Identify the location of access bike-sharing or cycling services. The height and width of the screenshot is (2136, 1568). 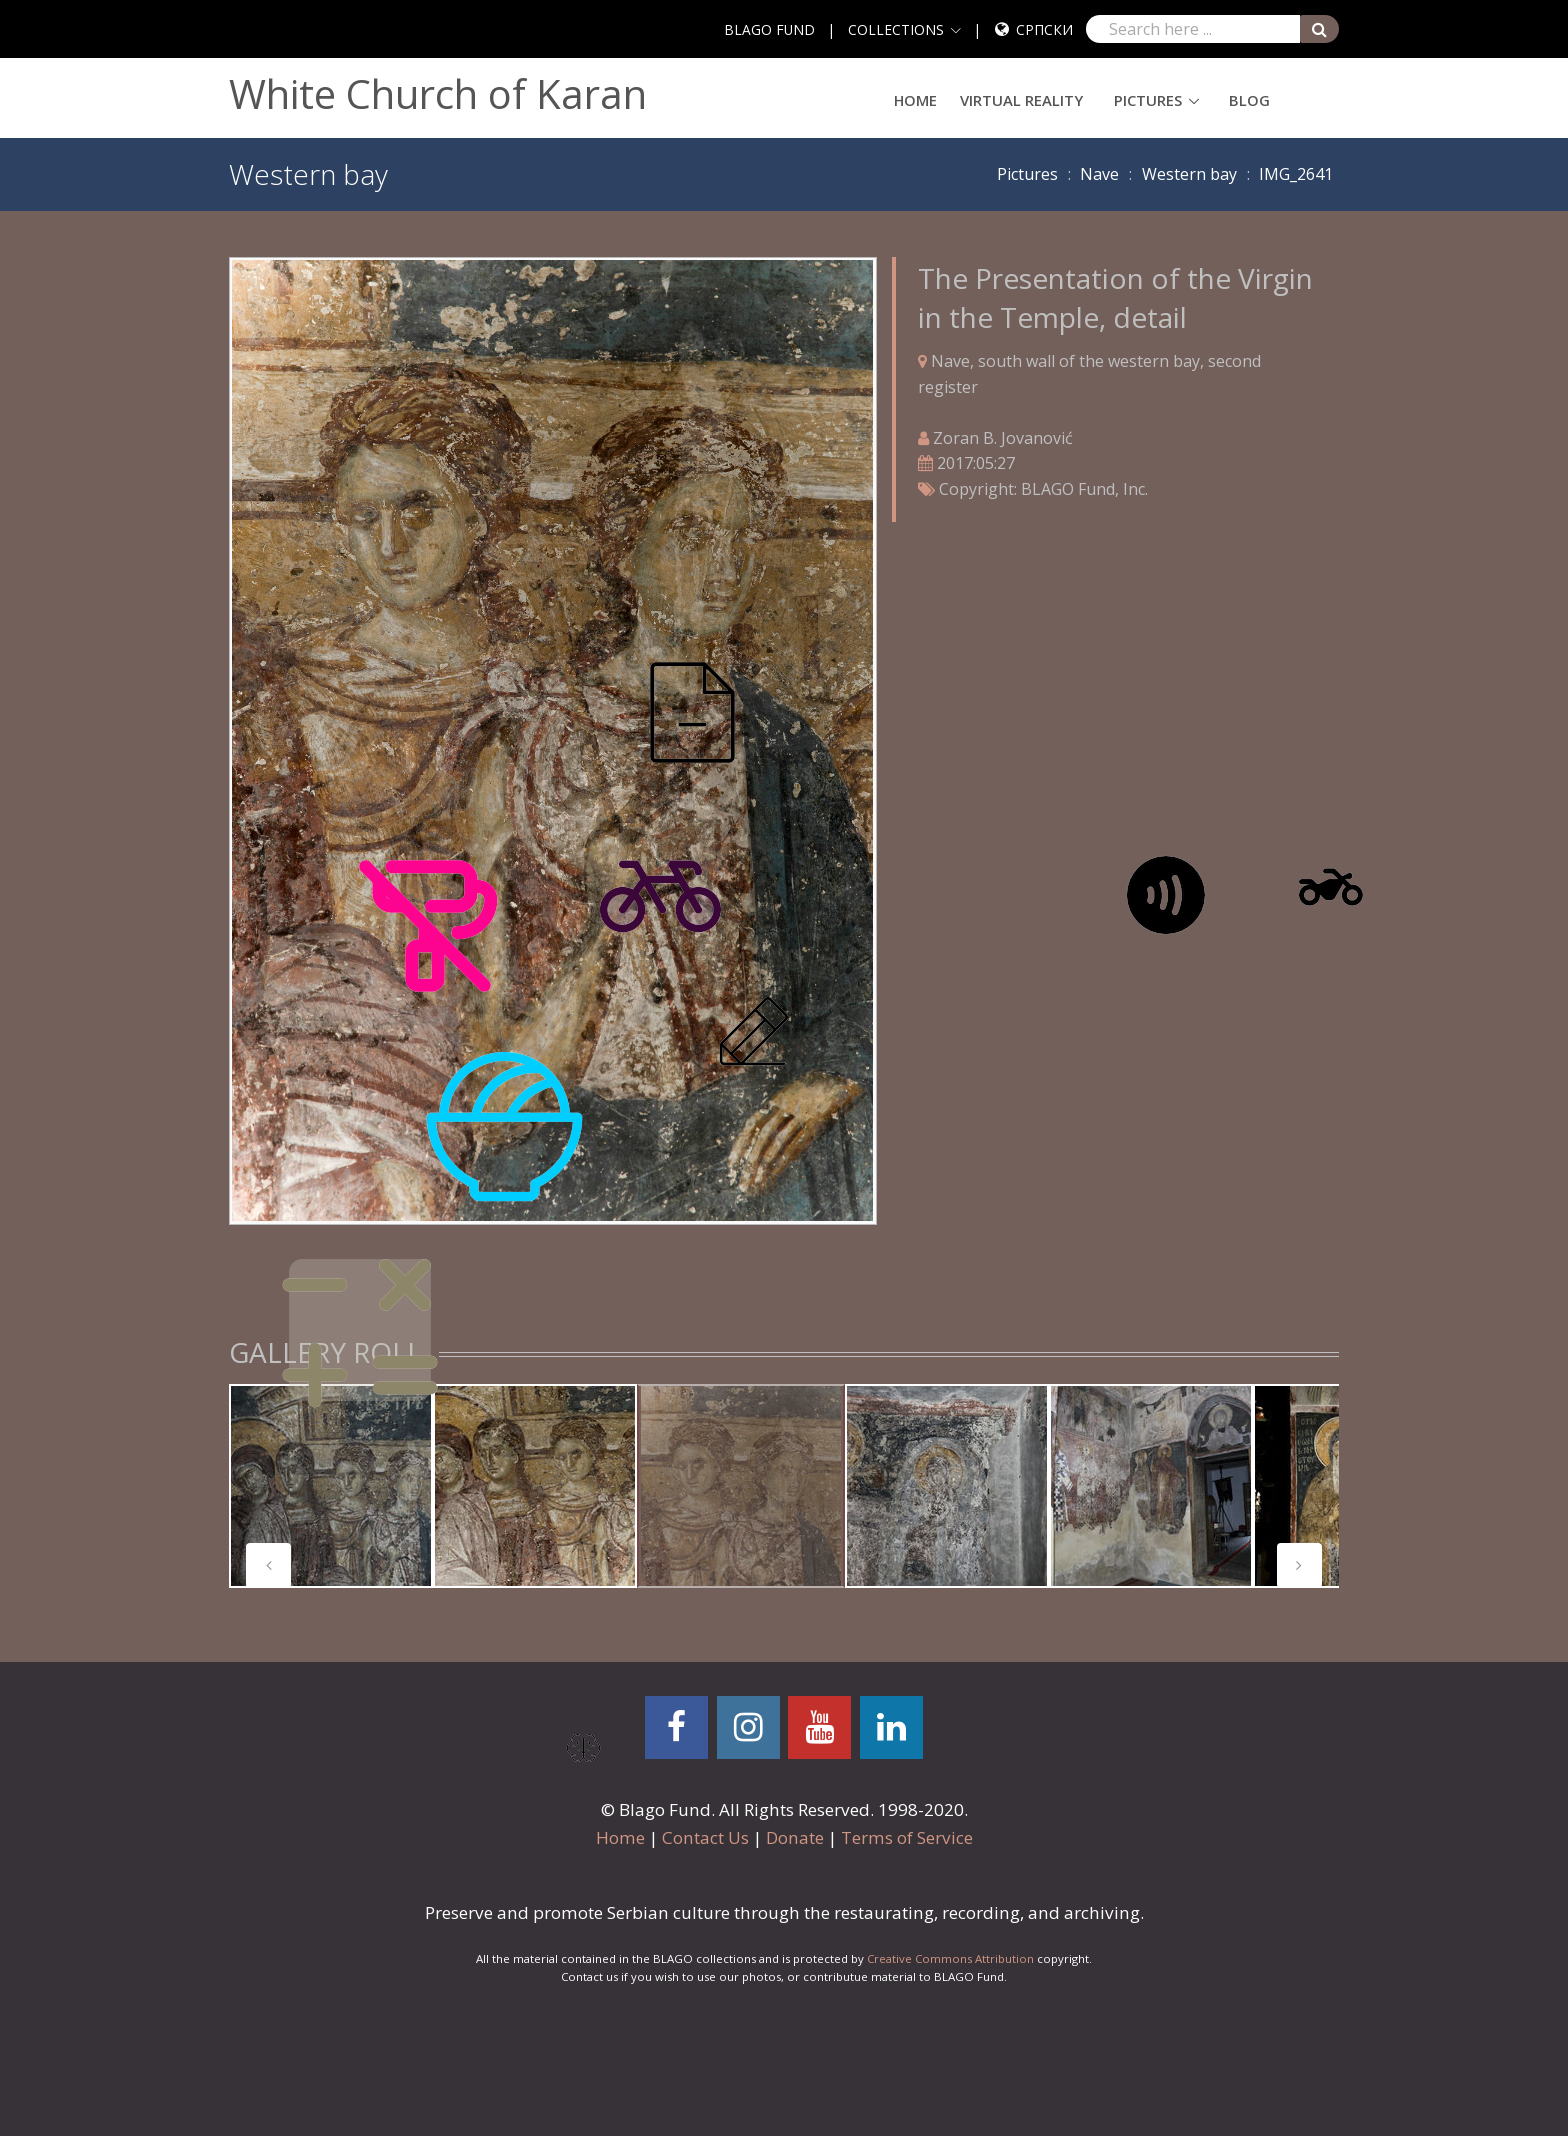
(660, 894).